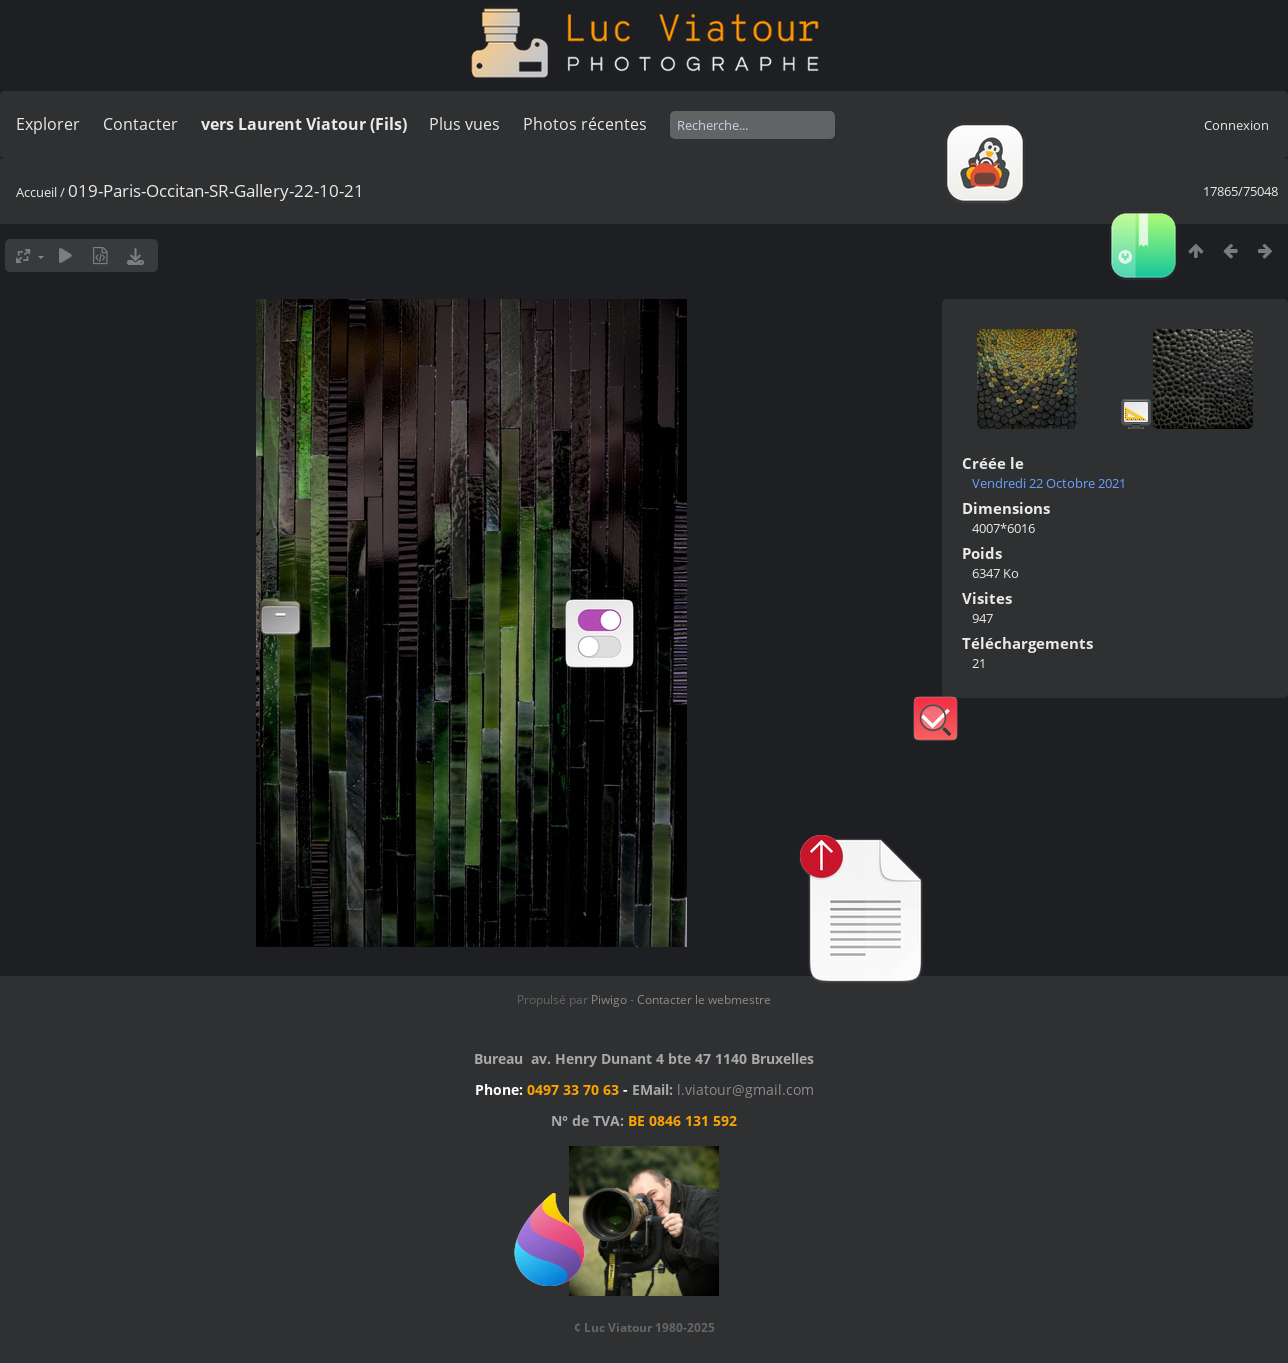  What do you see at coordinates (280, 616) in the screenshot?
I see `open the file manager application` at bounding box center [280, 616].